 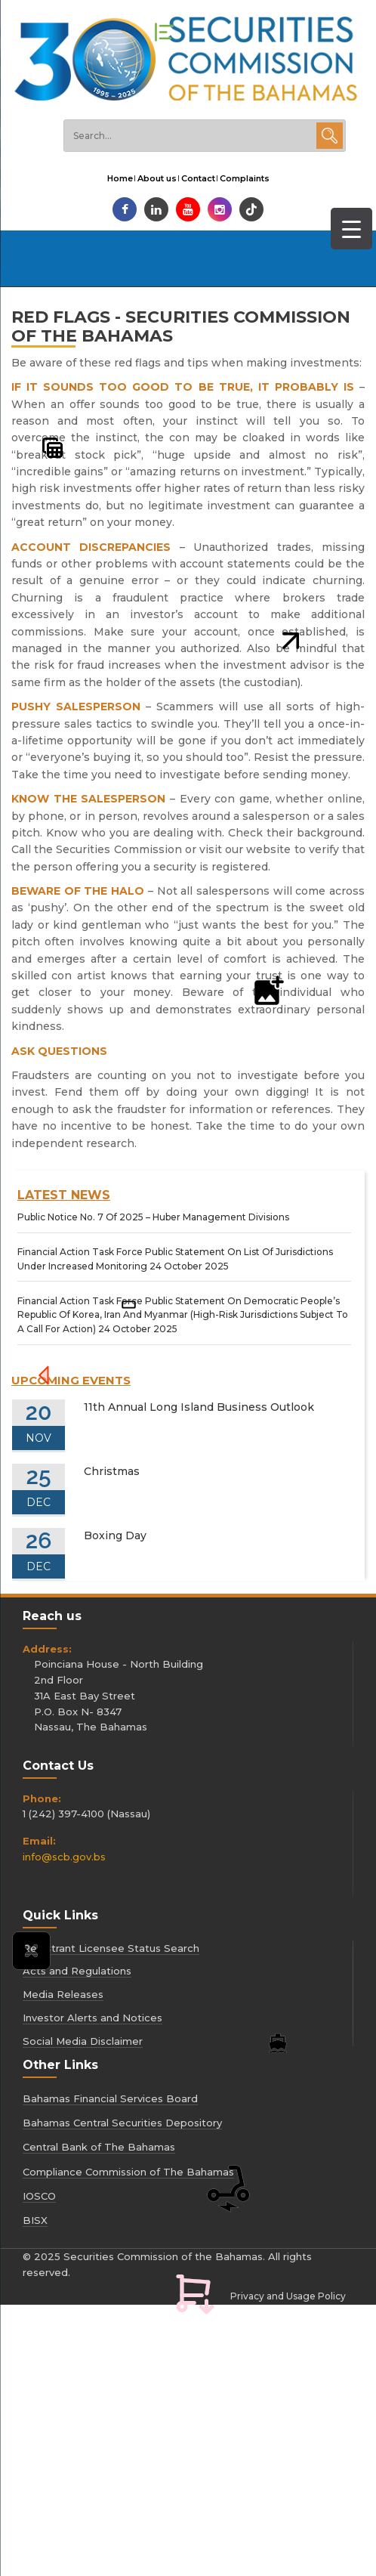 I want to click on open link in new tab or window, so click(x=291, y=641).